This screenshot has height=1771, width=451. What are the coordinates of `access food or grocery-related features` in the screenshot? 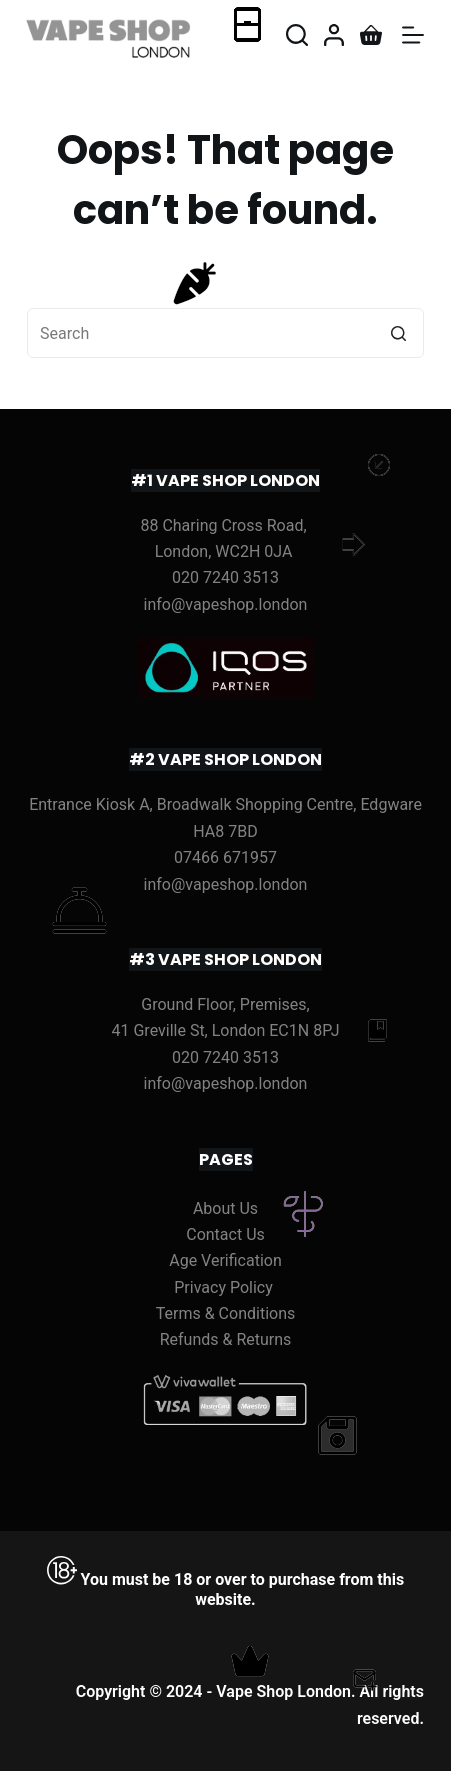 It's located at (194, 284).